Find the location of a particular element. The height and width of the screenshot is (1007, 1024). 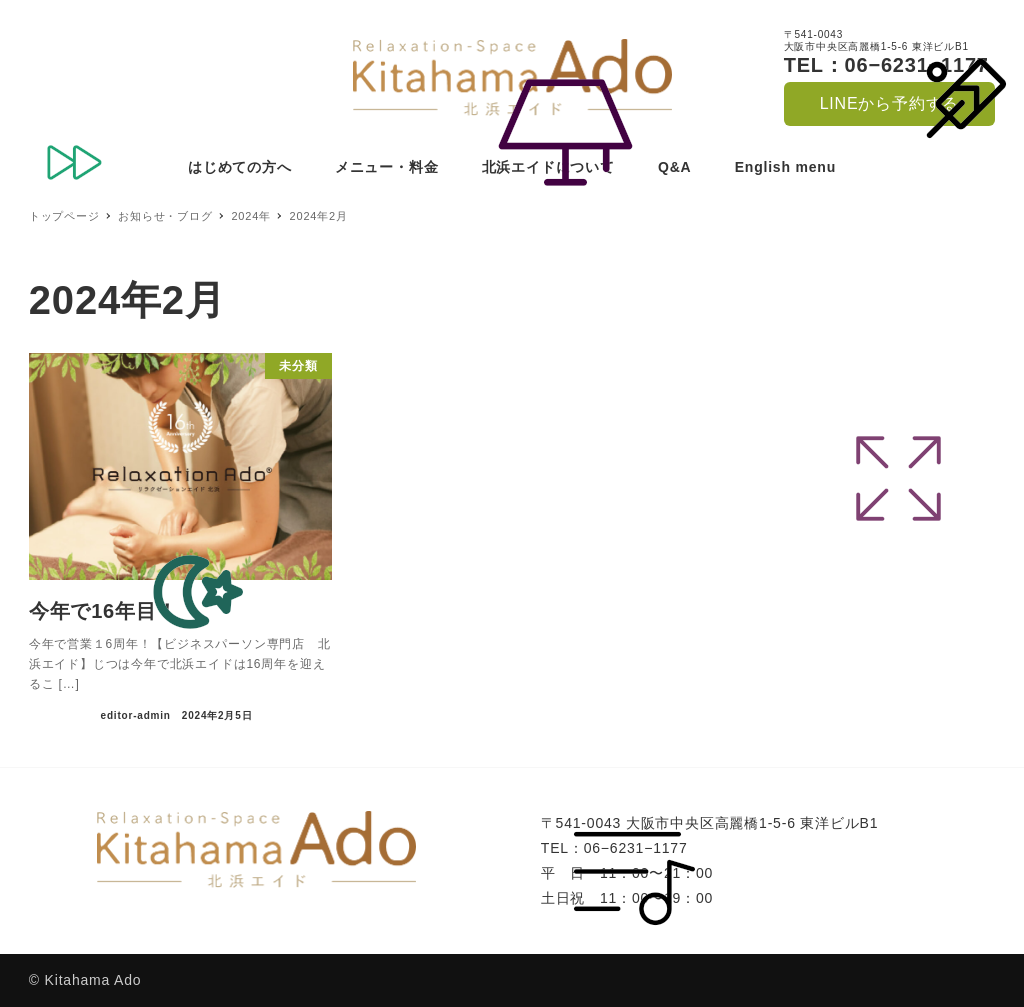

toggle lamp or lighting control is located at coordinates (565, 132).